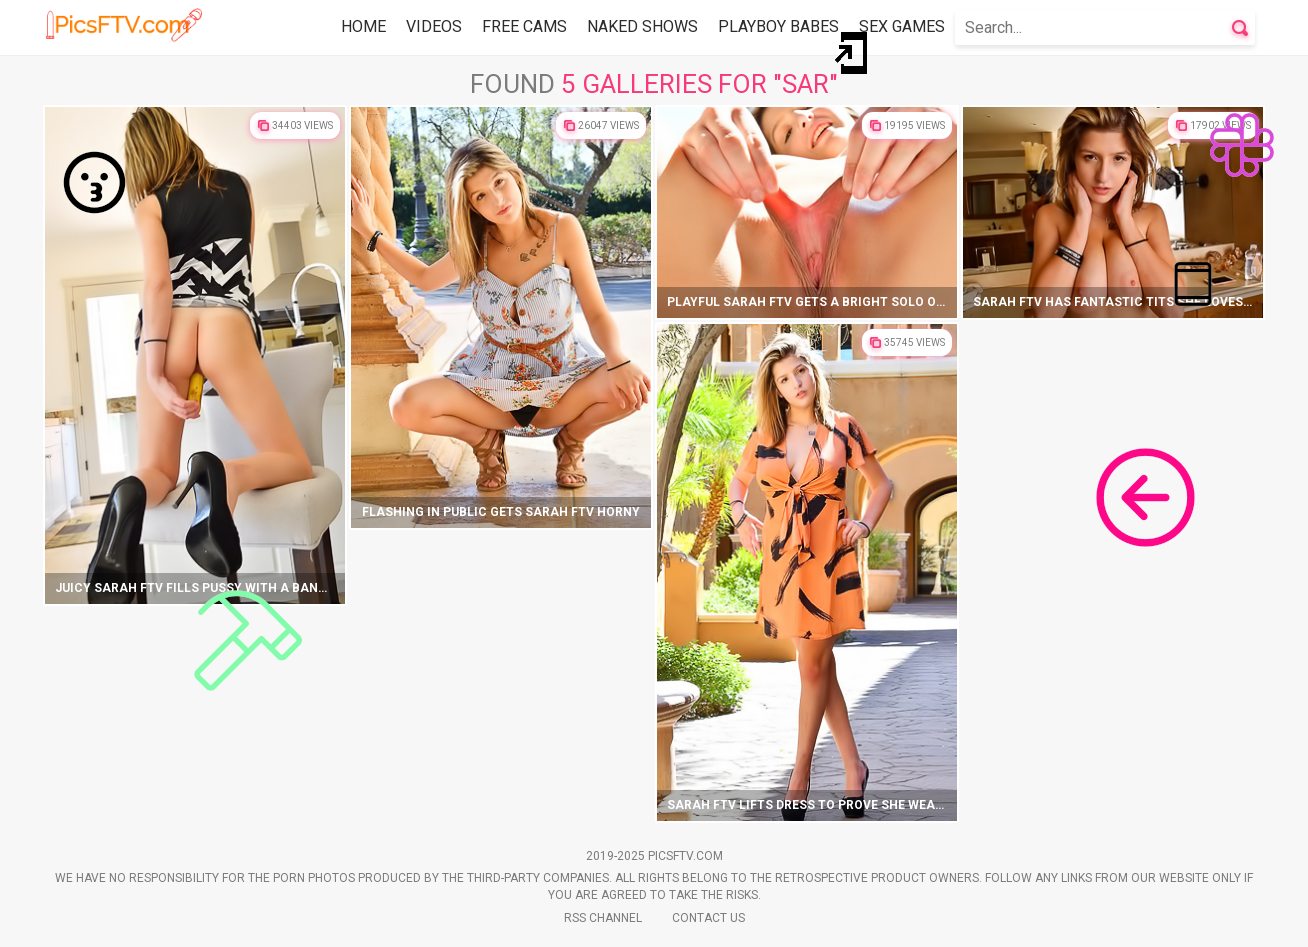 The width and height of the screenshot is (1308, 947). I want to click on access tools or settings, so click(242, 642).